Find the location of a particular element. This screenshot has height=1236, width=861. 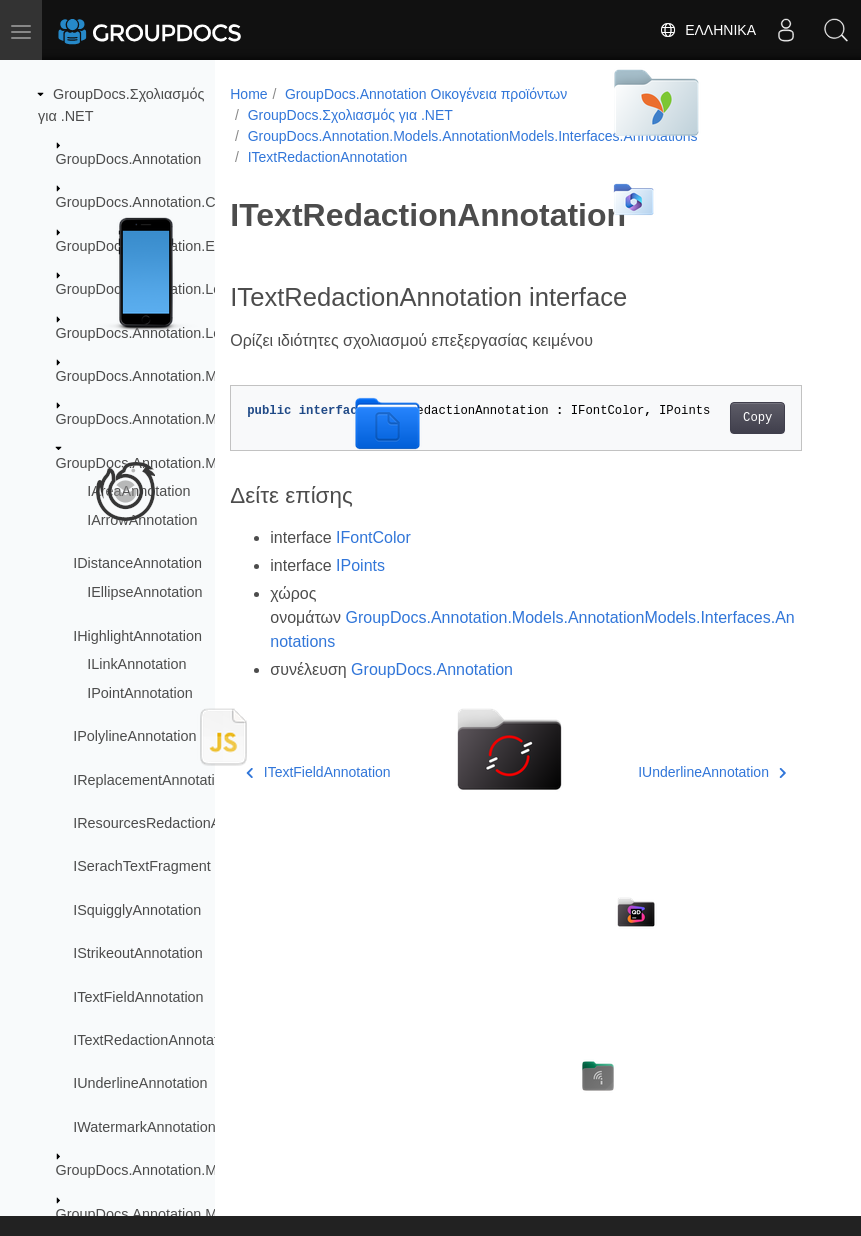

folder containing OpenShift project files is located at coordinates (509, 752).